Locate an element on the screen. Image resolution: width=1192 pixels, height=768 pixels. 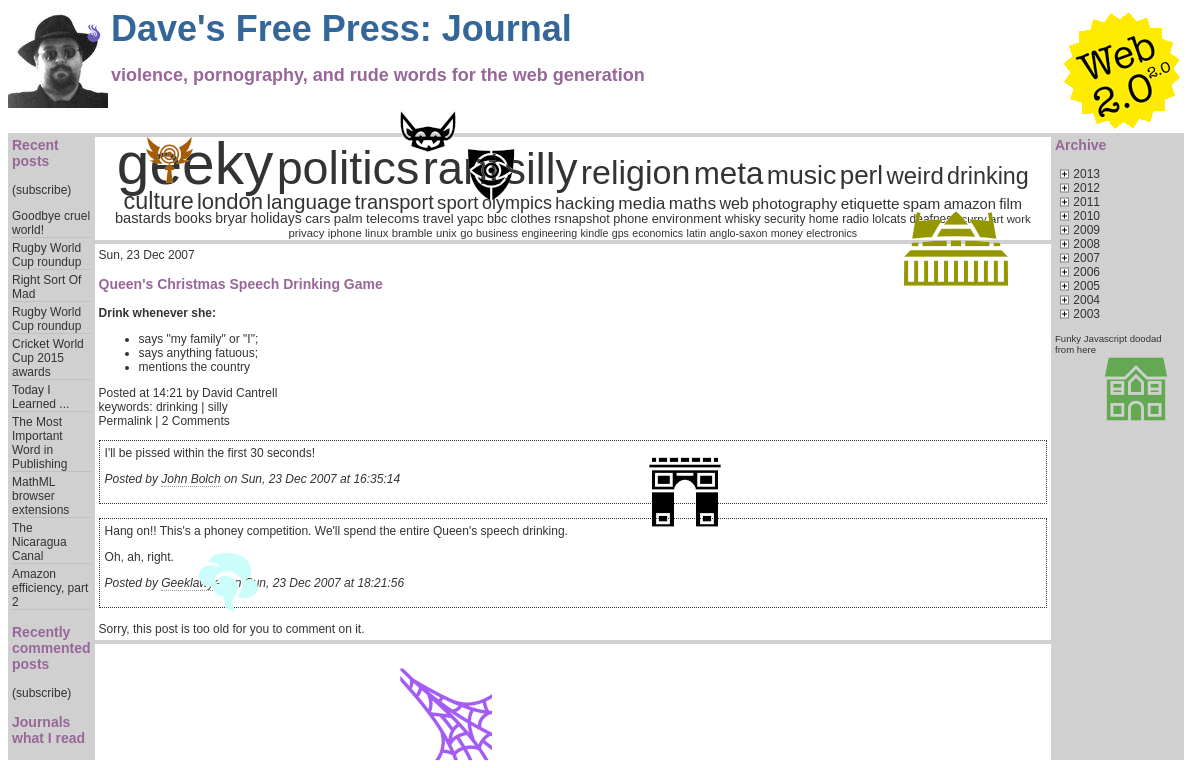
select goblin character or enemy type is located at coordinates (428, 133).